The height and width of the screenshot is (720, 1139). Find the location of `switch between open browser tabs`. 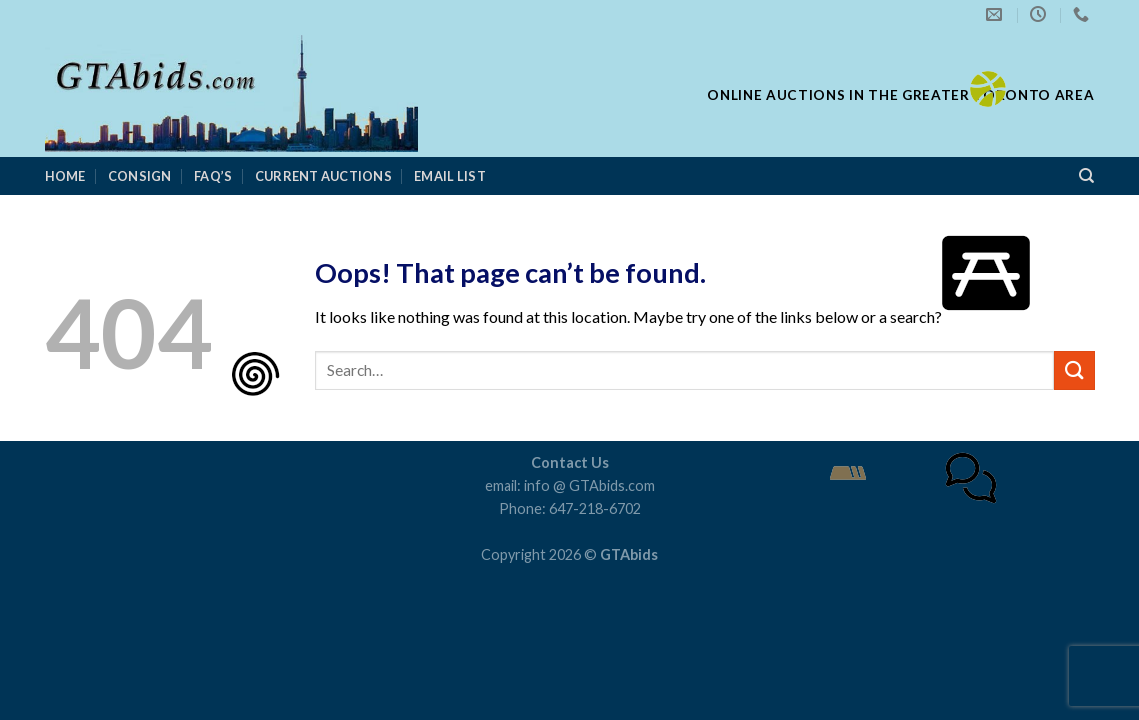

switch between open browser tabs is located at coordinates (848, 473).